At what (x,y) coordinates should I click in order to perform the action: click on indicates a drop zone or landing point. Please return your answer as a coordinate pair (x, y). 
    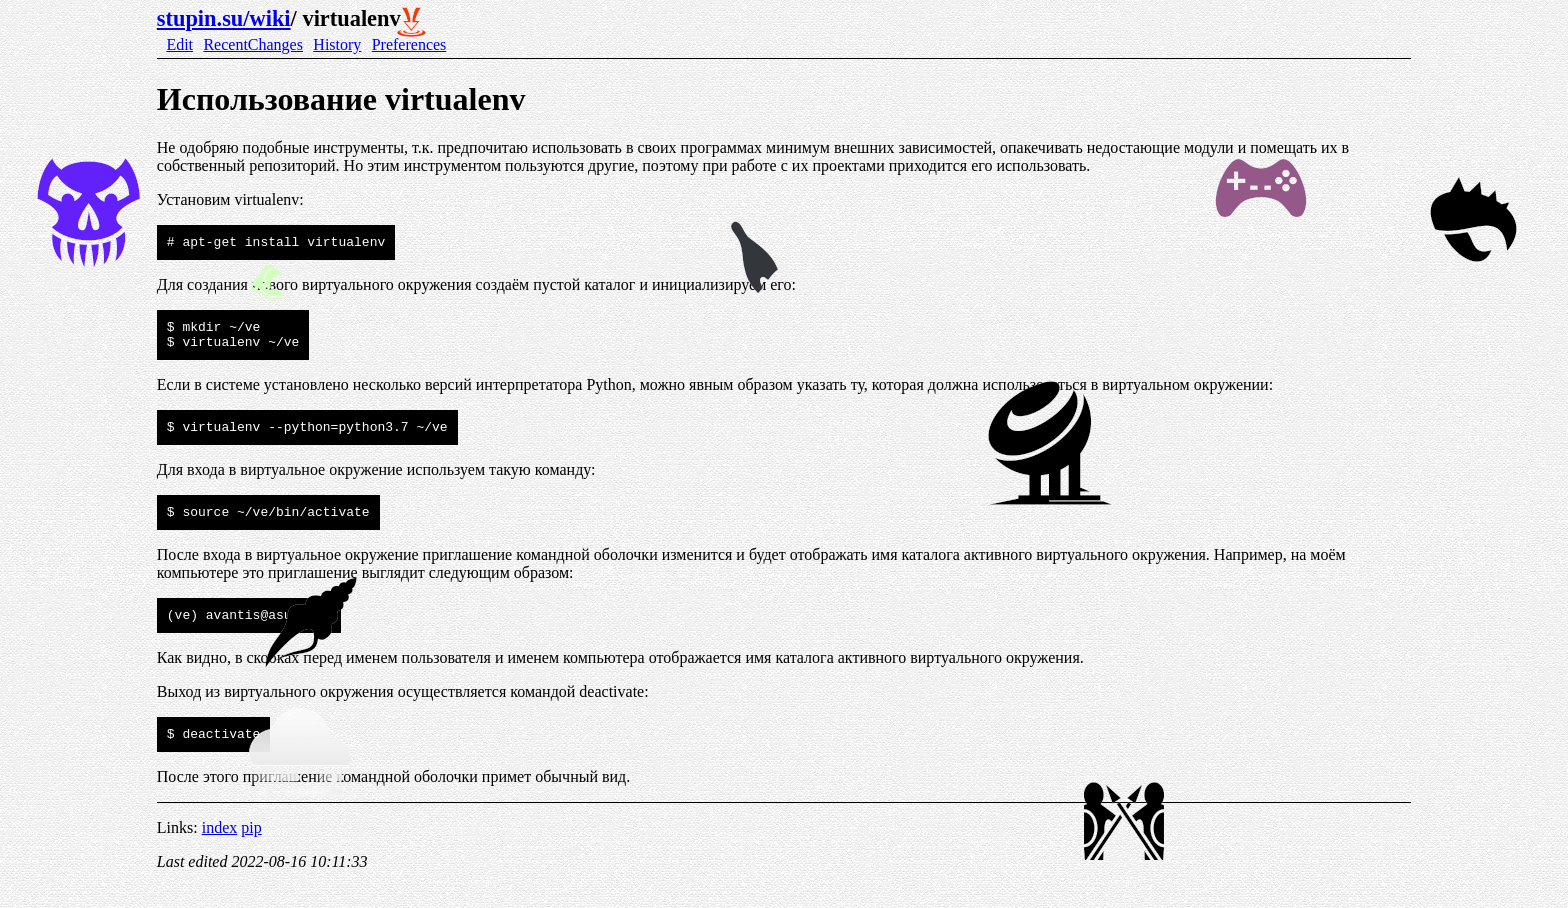
    Looking at the image, I should click on (411, 22).